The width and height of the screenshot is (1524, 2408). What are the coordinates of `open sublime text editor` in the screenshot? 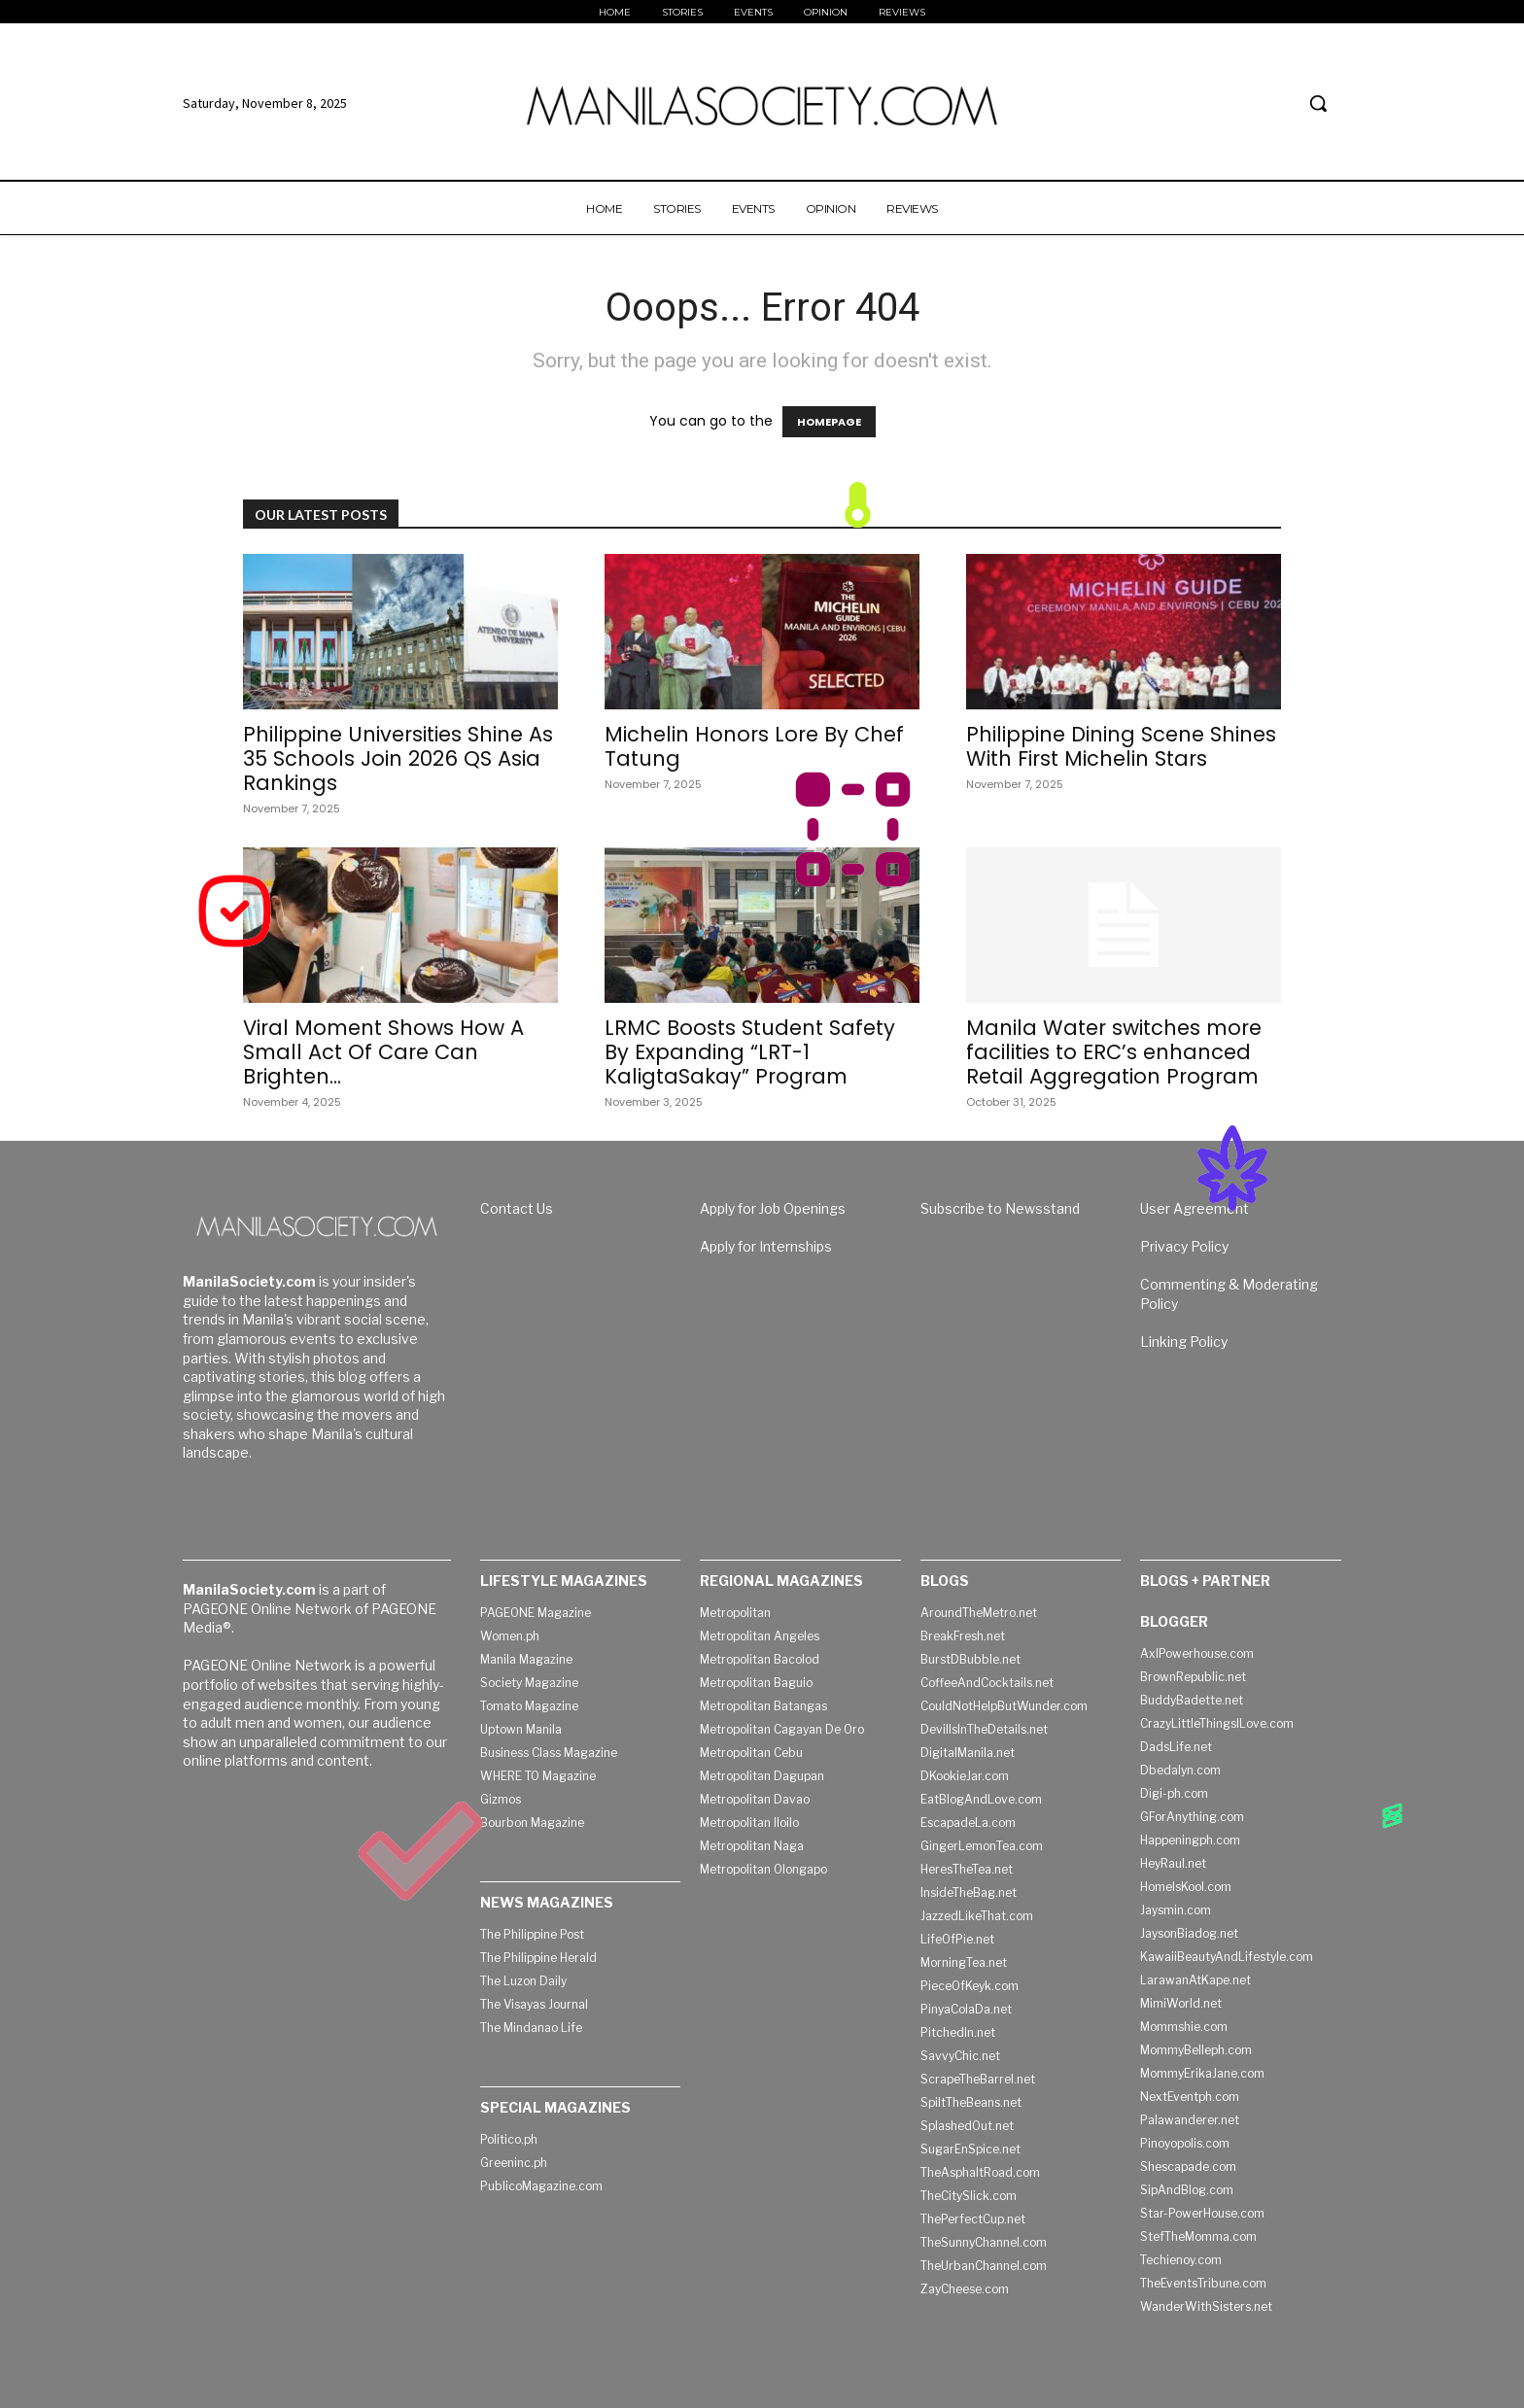 It's located at (1392, 1815).